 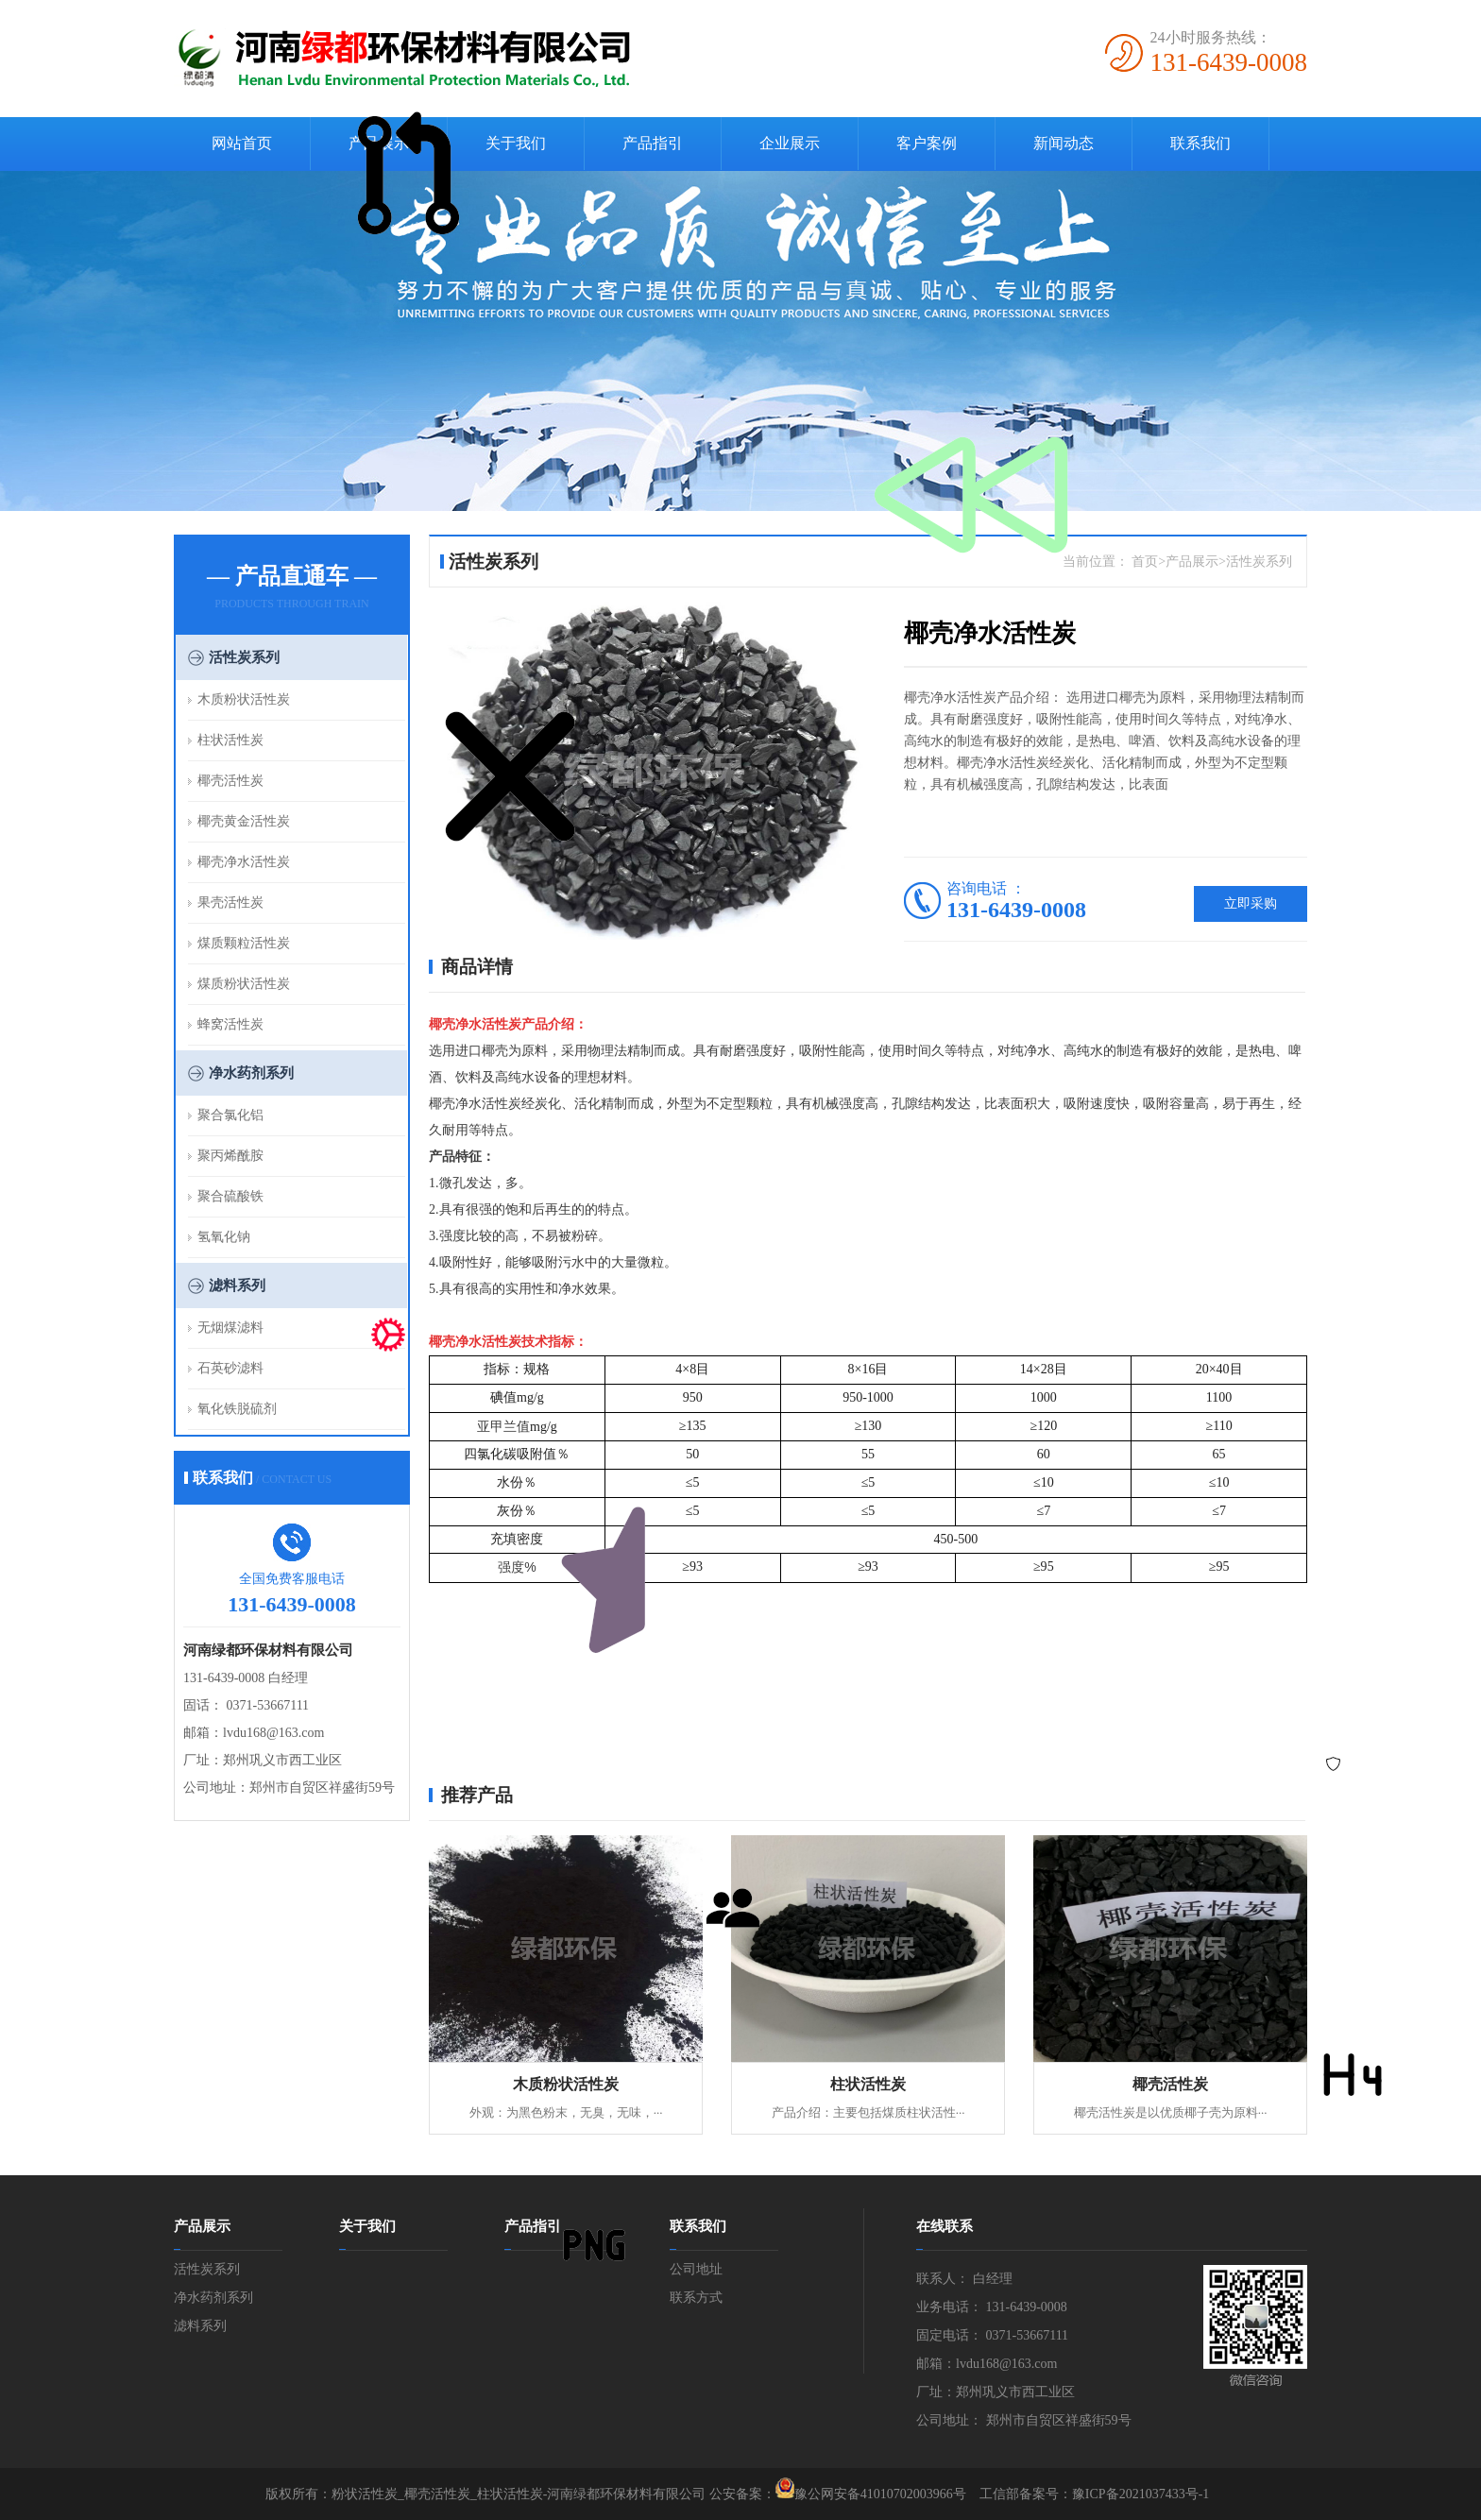 What do you see at coordinates (640, 1585) in the screenshot?
I see `indicates a partial or half-star rating` at bounding box center [640, 1585].